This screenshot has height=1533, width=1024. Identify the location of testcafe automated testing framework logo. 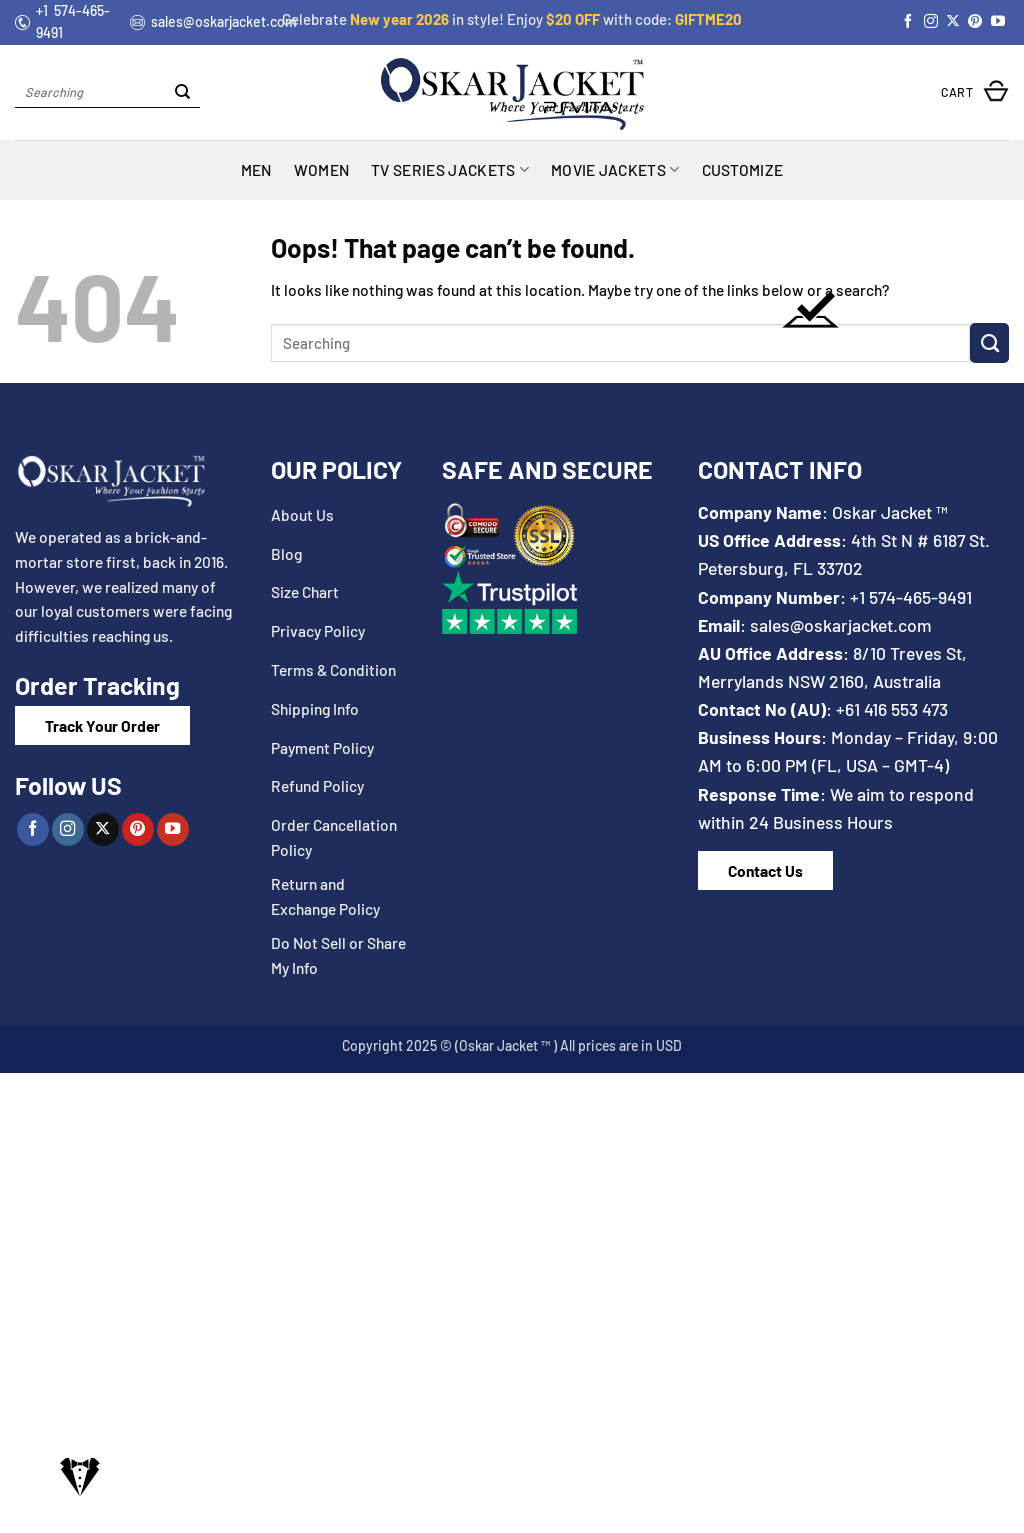
(810, 309).